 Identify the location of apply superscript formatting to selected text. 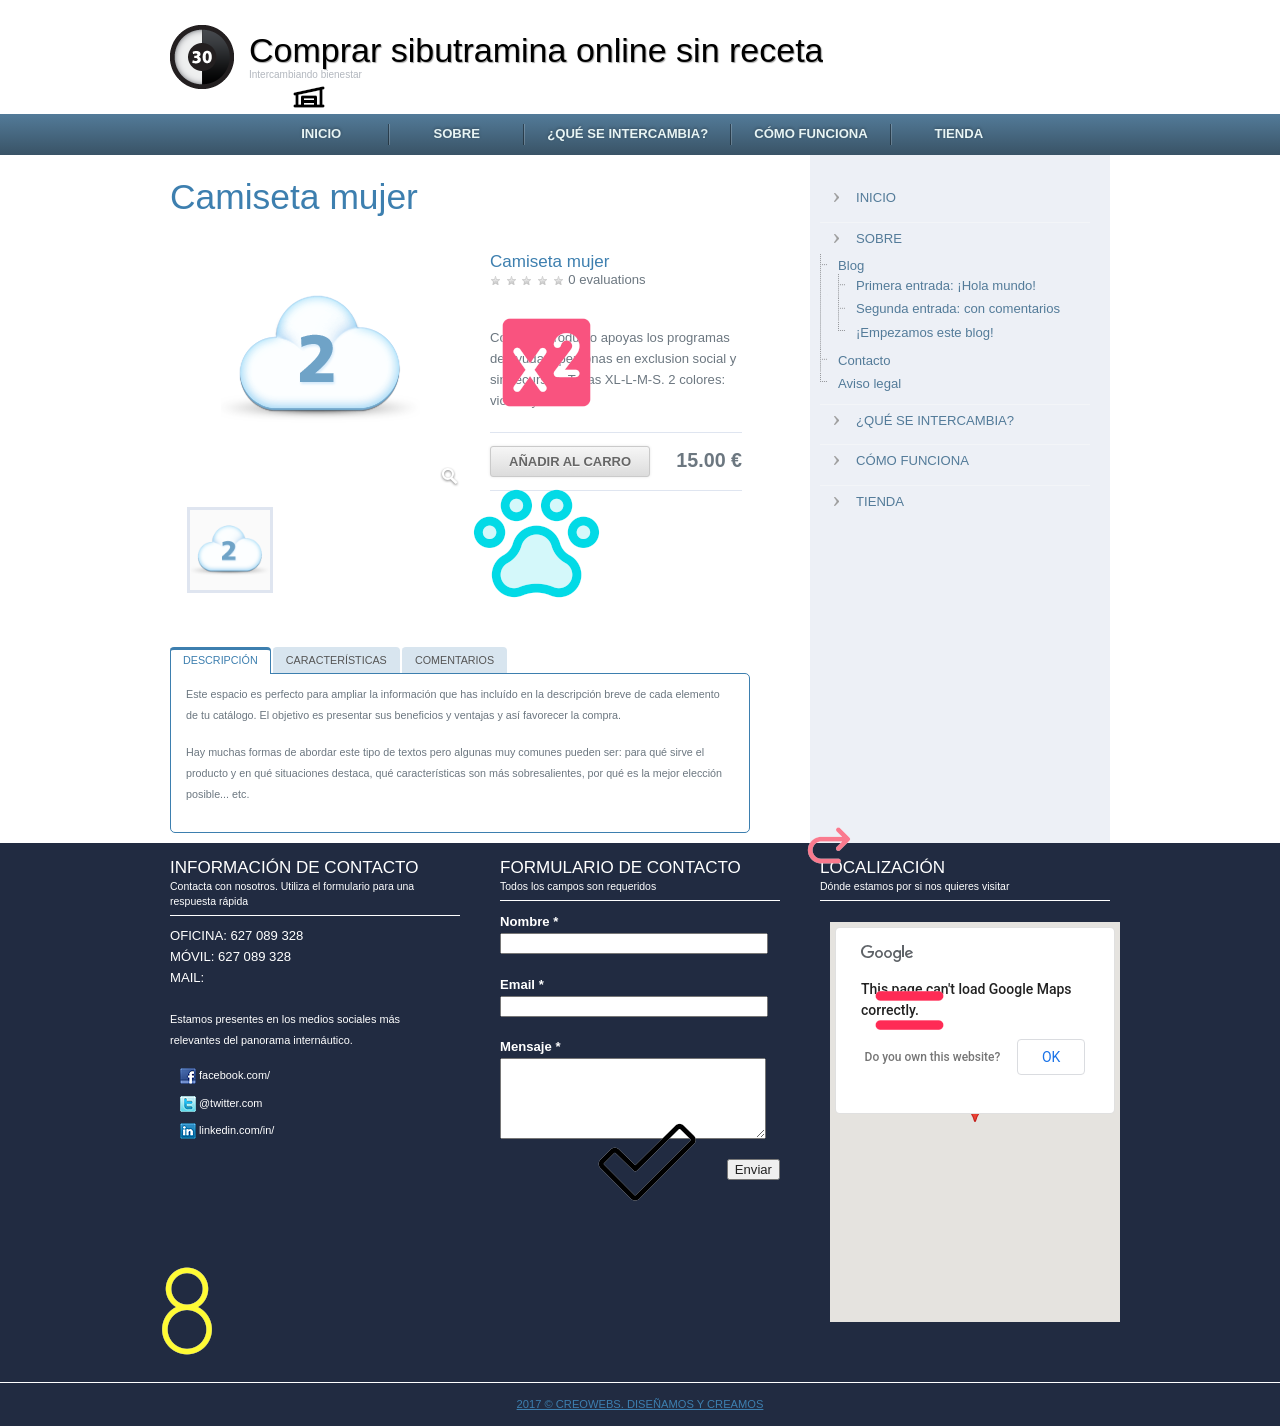
(546, 362).